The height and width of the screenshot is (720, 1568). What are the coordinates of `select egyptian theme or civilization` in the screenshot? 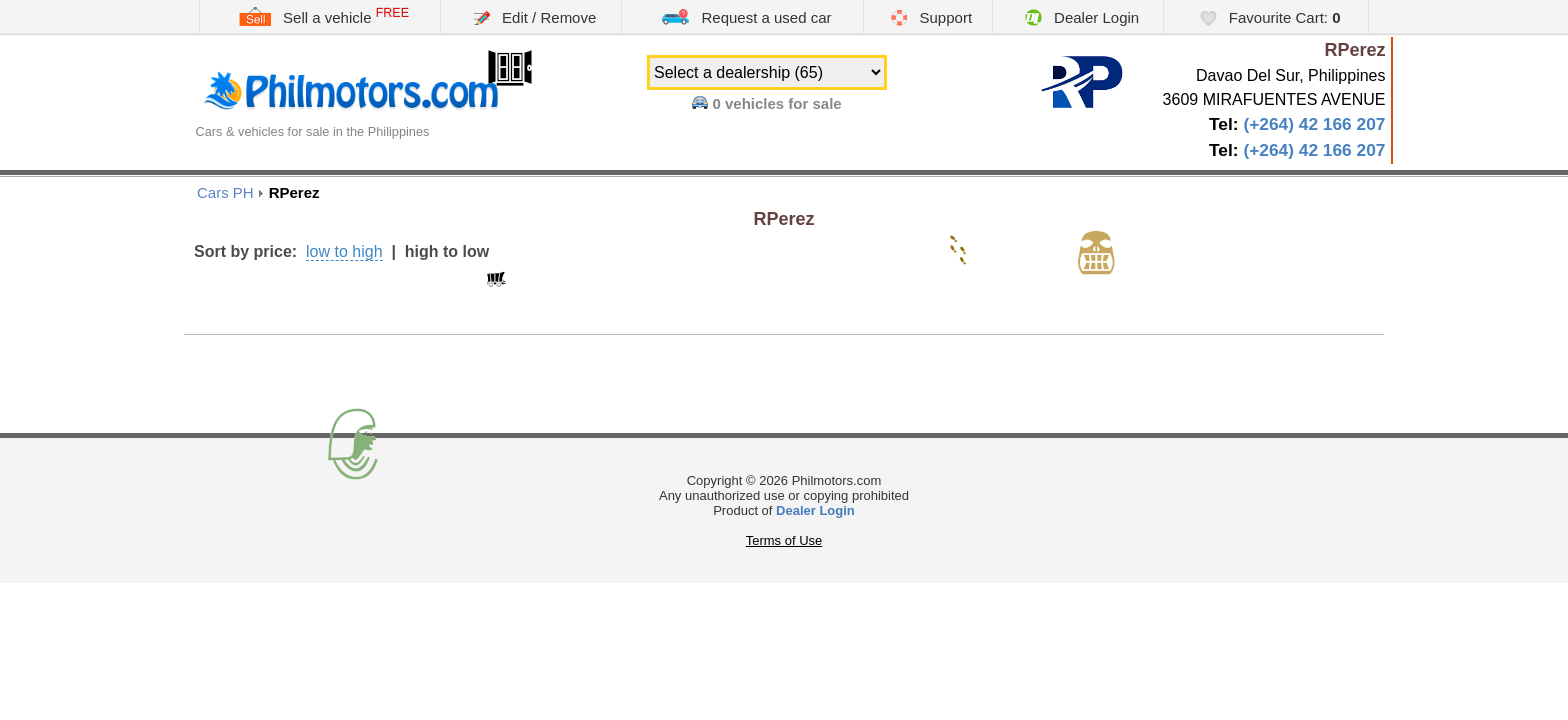 It's located at (353, 444).